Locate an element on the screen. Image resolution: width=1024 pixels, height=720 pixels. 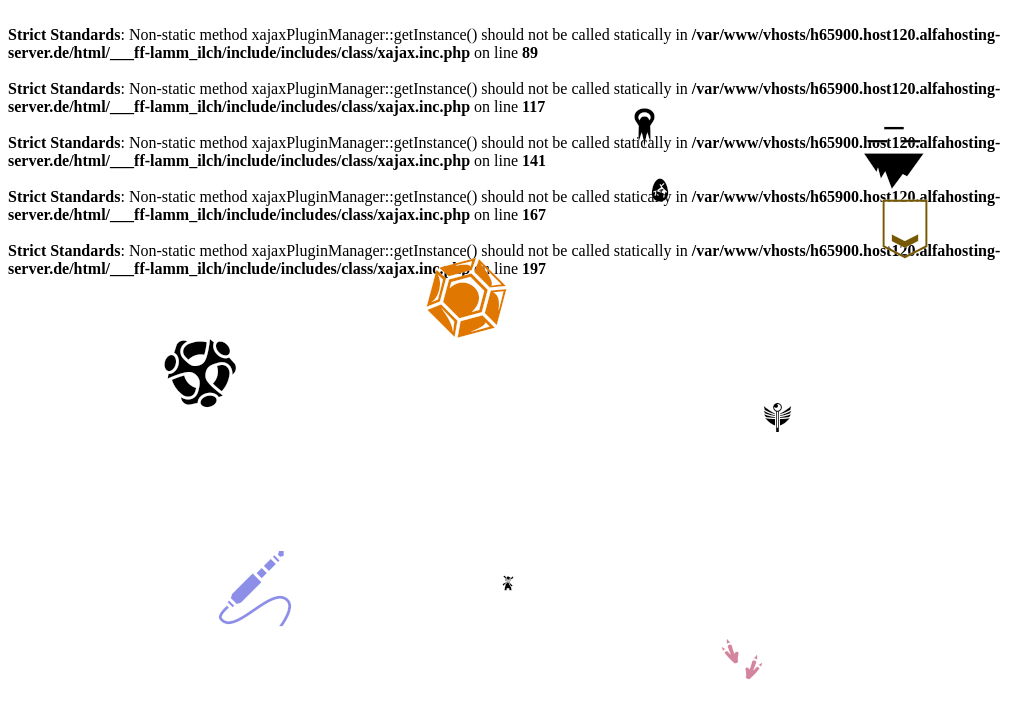
in-game premium currency or gems is located at coordinates (467, 298).